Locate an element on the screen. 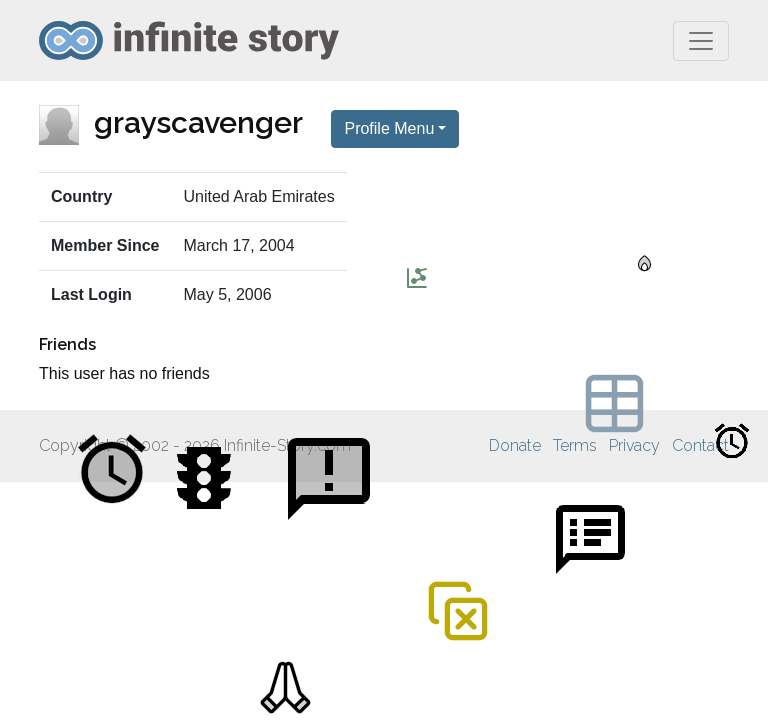 The height and width of the screenshot is (720, 768). view speaker notes or presentation talking points is located at coordinates (590, 539).